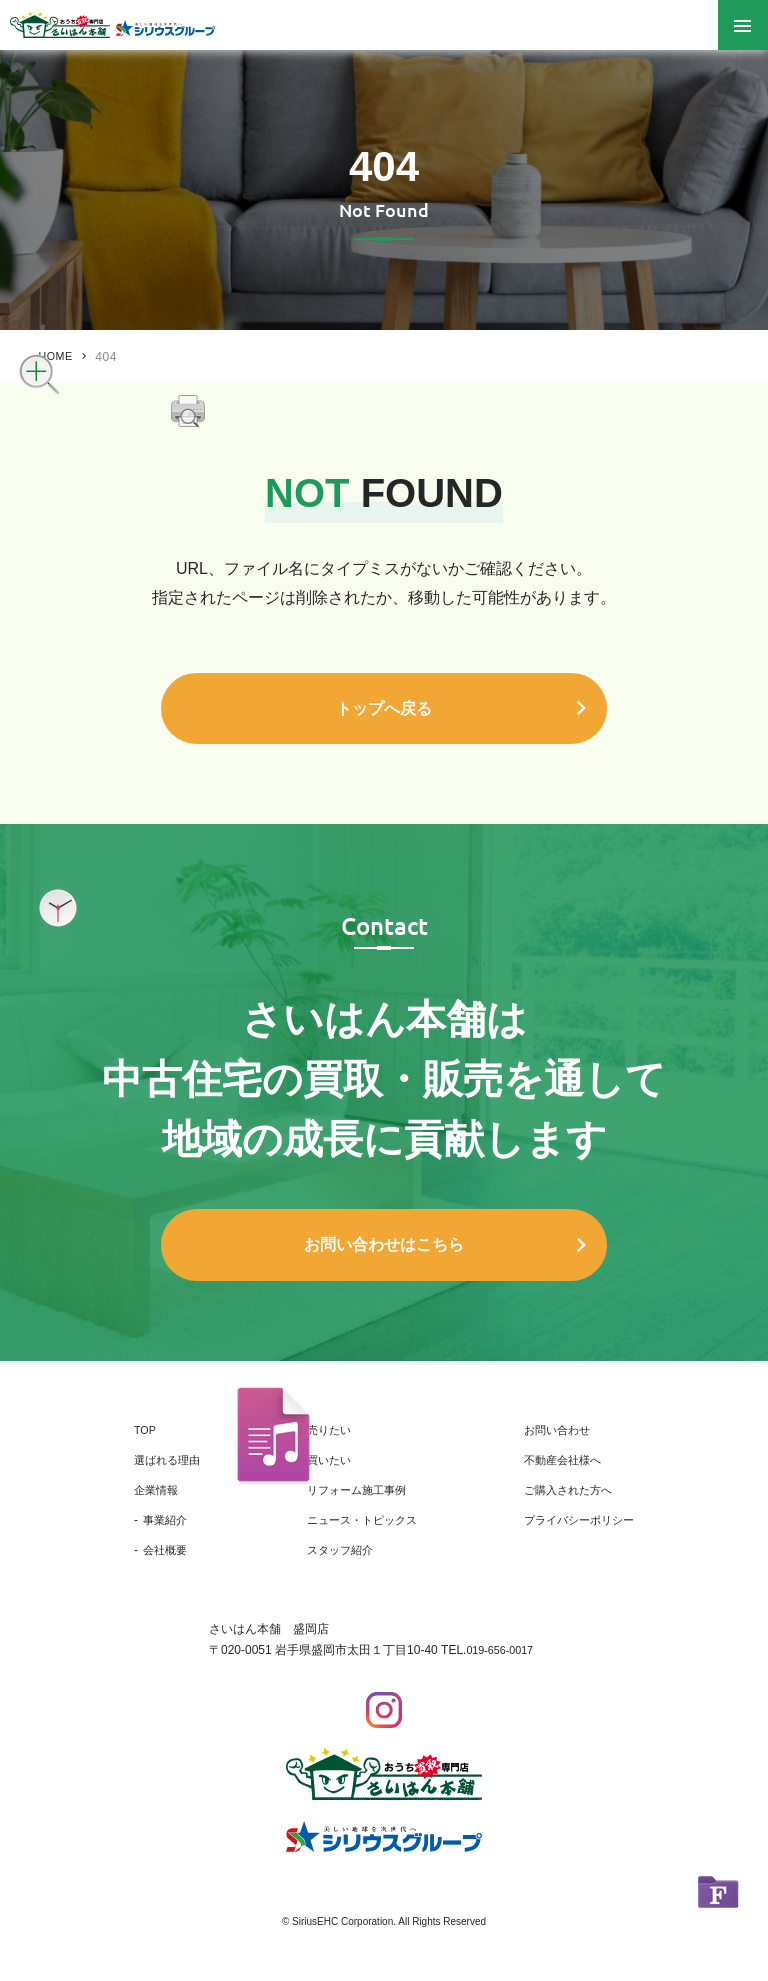  Describe the element at coordinates (188, 411) in the screenshot. I see `preview document before printing` at that location.